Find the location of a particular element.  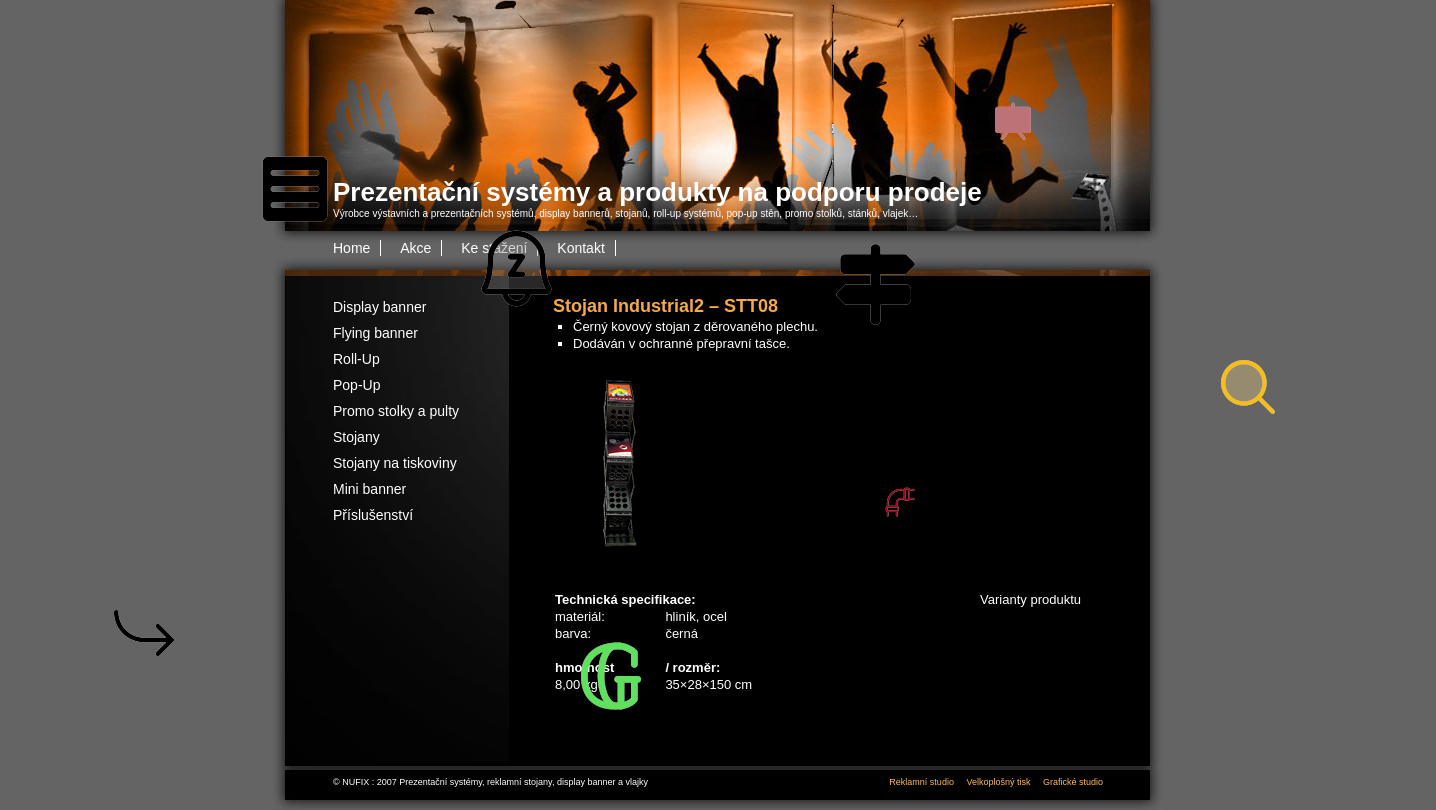

mute notifications while sleeping is located at coordinates (516, 268).